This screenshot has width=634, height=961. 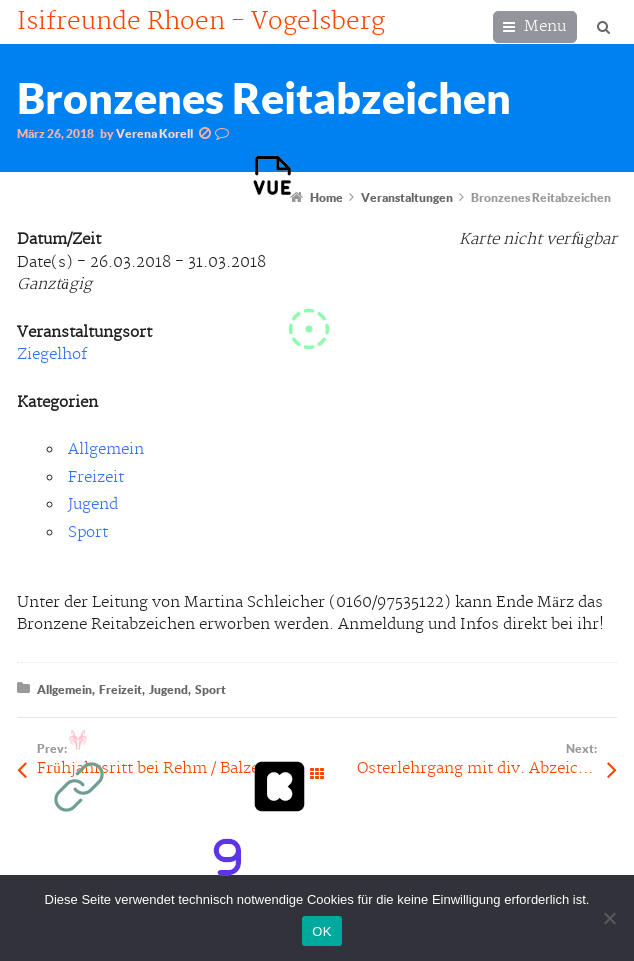 I want to click on vue.js component or project file, so click(x=273, y=177).